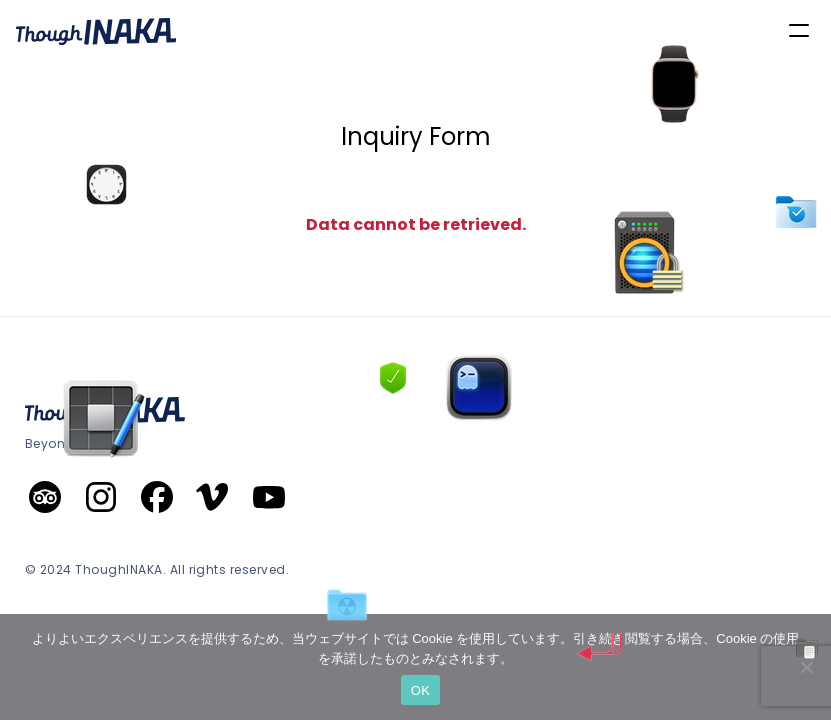 This screenshot has width=831, height=720. I want to click on locked RAID 0 storage array, so click(644, 252).